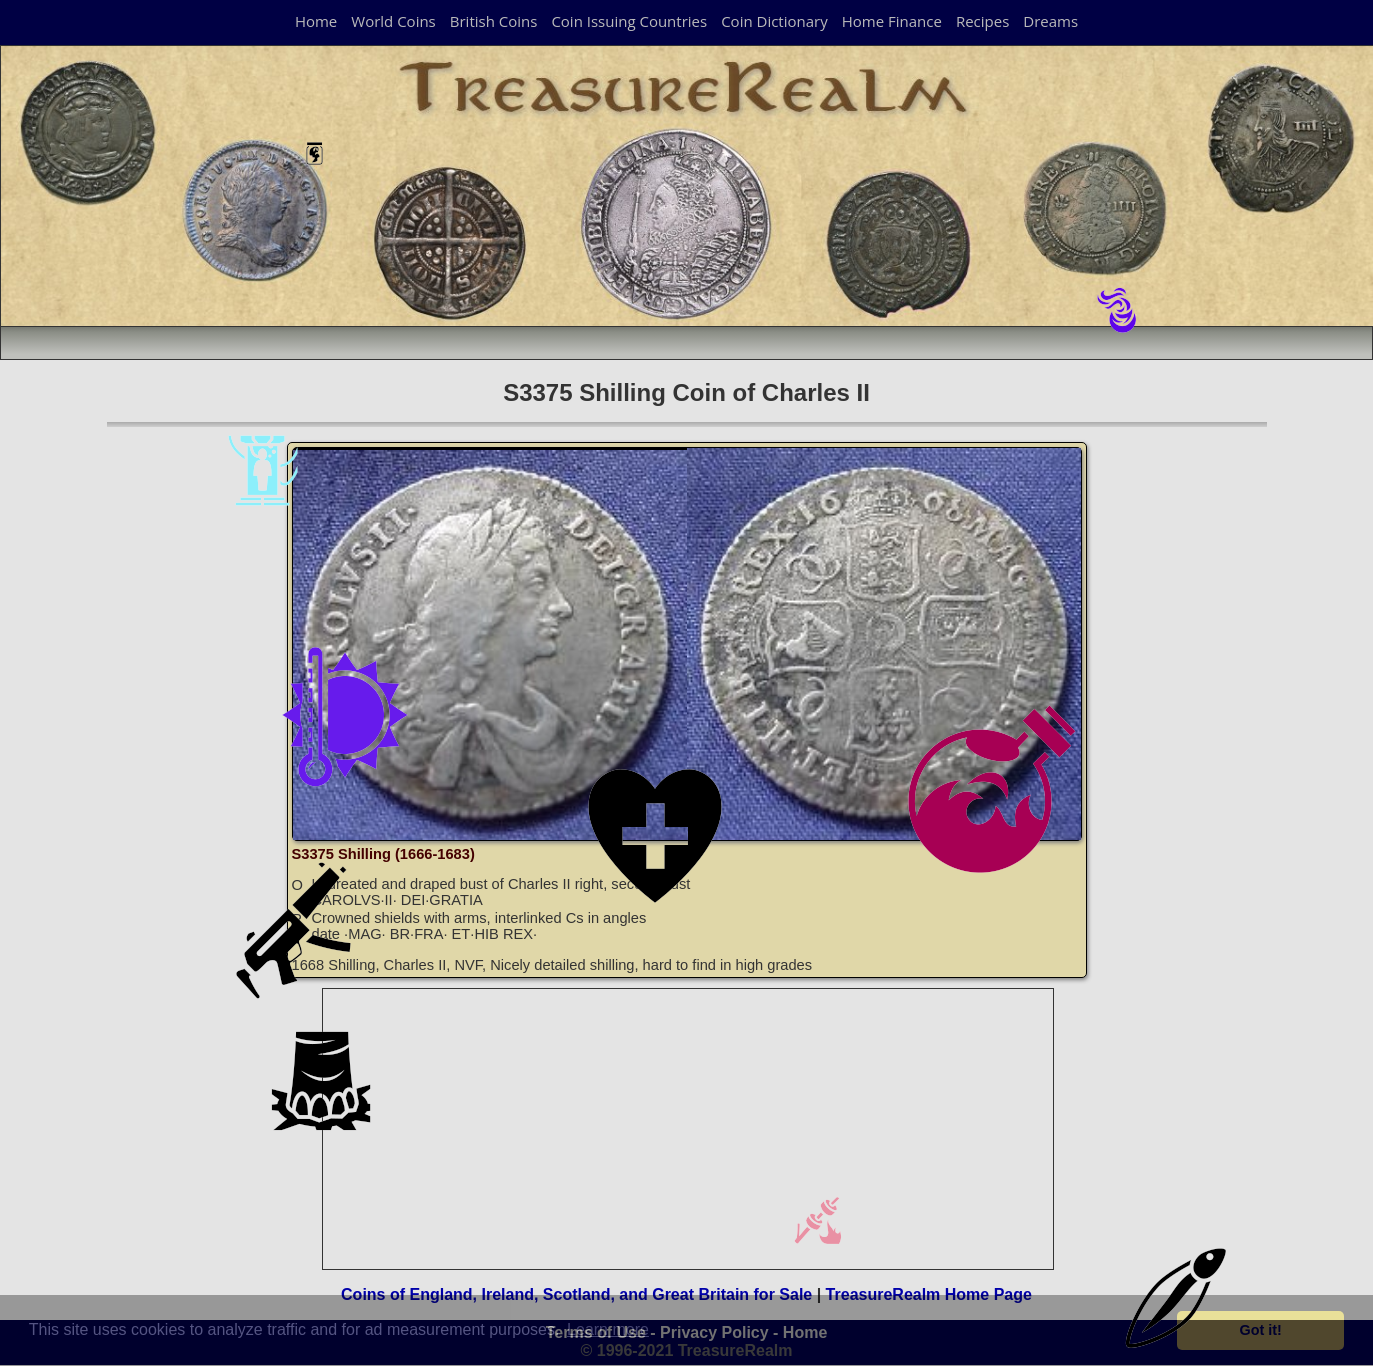  What do you see at coordinates (293, 930) in the screenshot?
I see `select mp5 submachine gun in weapon loadout` at bounding box center [293, 930].